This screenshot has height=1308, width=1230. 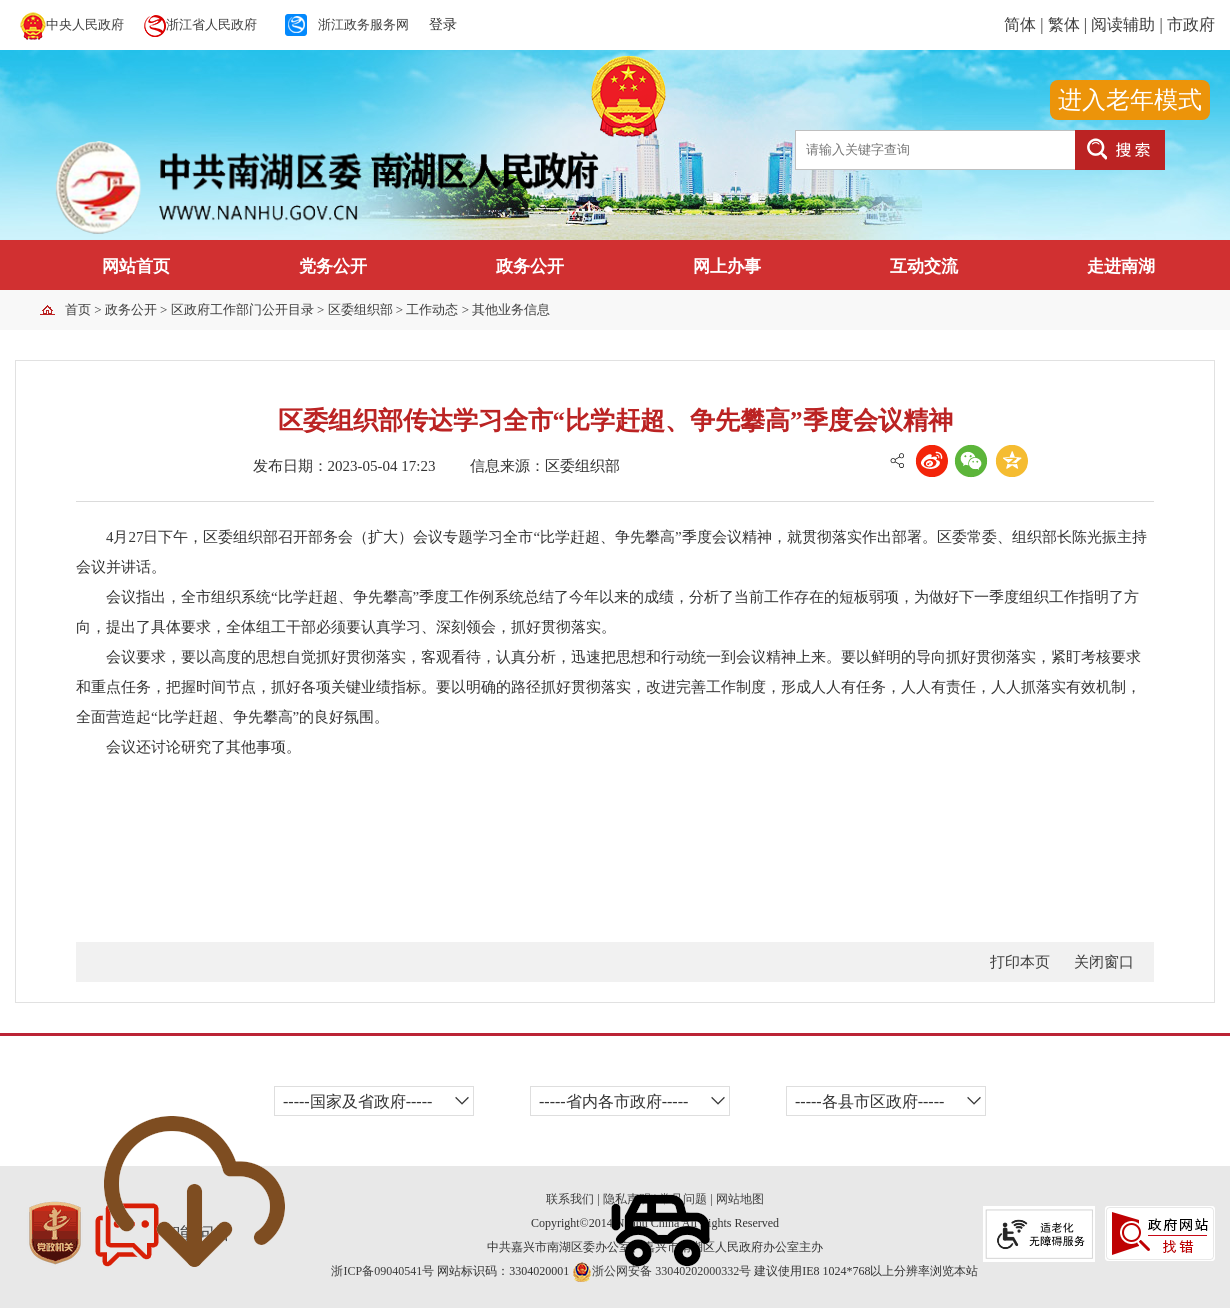 What do you see at coordinates (194, 1191) in the screenshot?
I see `download file from cloud storage` at bounding box center [194, 1191].